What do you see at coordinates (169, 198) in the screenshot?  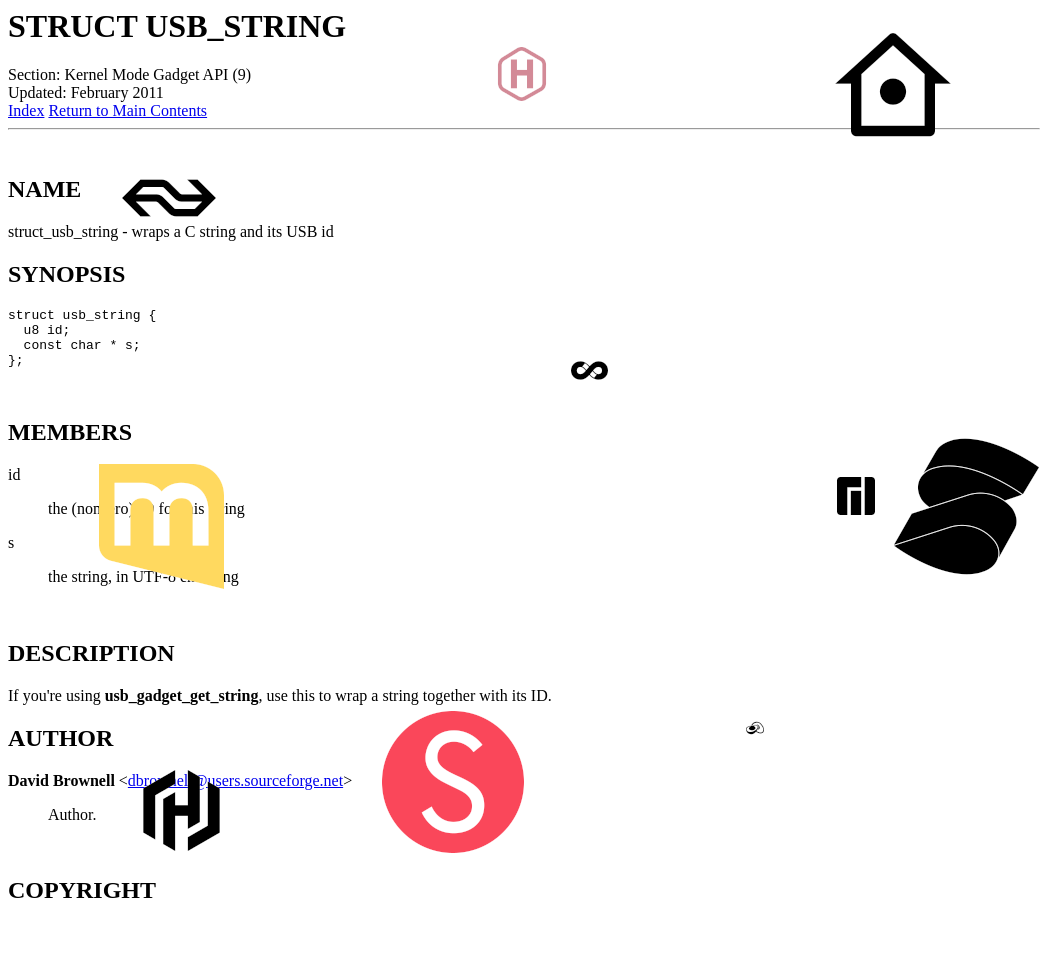 I see `open the Nederlandse Spoorwegen (NS) Dutch railways app` at bounding box center [169, 198].